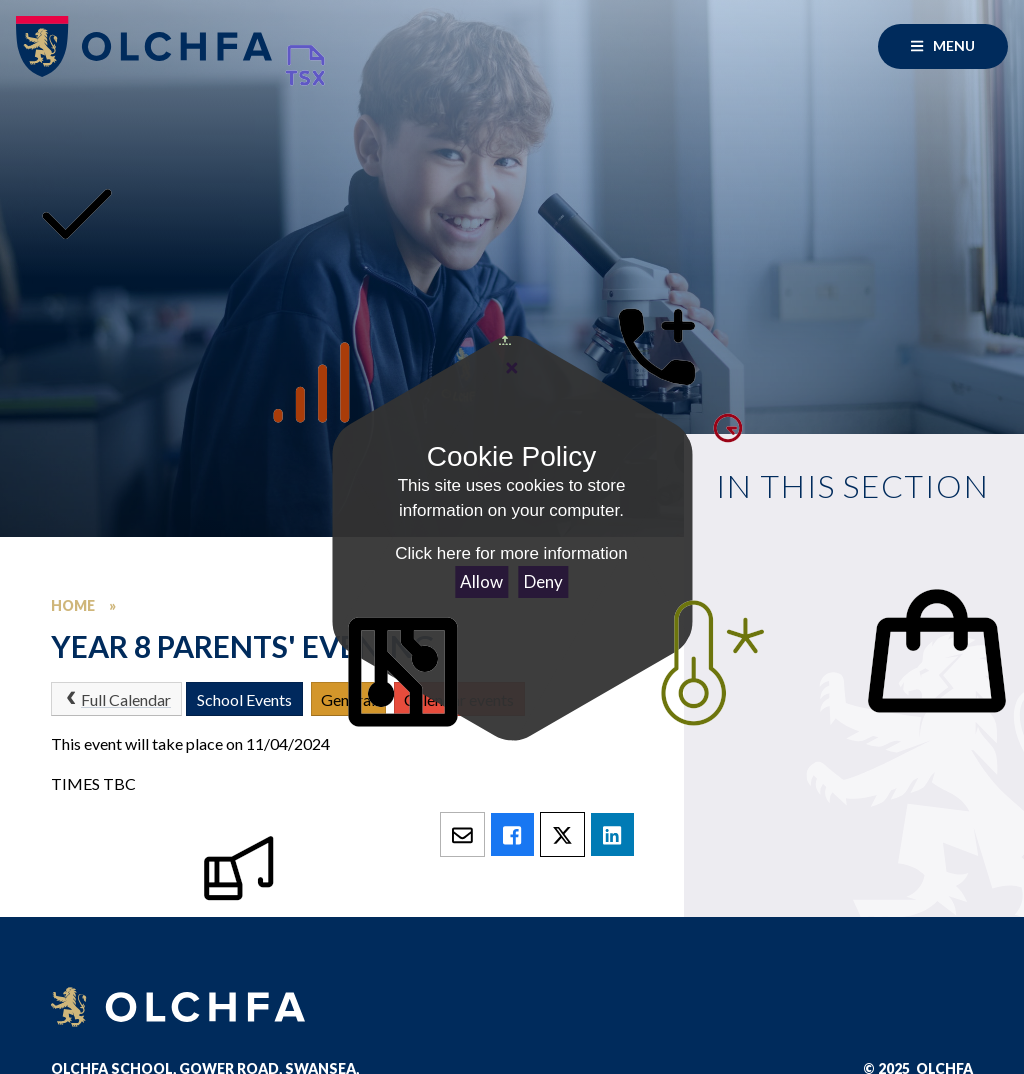 The image size is (1024, 1074). What do you see at coordinates (327, 378) in the screenshot?
I see `indicates strong cellular network connection` at bounding box center [327, 378].